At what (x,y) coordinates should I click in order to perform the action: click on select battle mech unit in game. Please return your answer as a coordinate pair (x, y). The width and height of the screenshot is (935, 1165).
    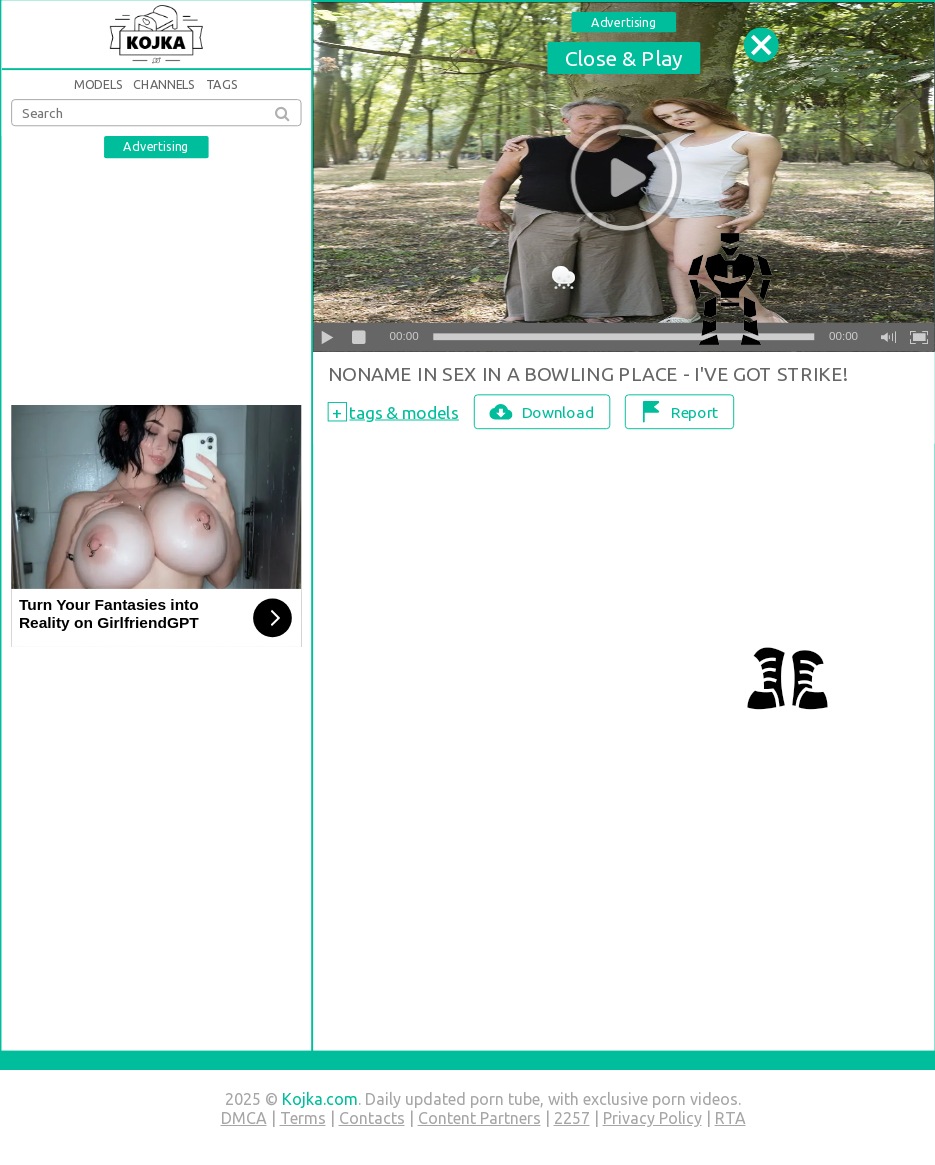
    Looking at the image, I should click on (730, 289).